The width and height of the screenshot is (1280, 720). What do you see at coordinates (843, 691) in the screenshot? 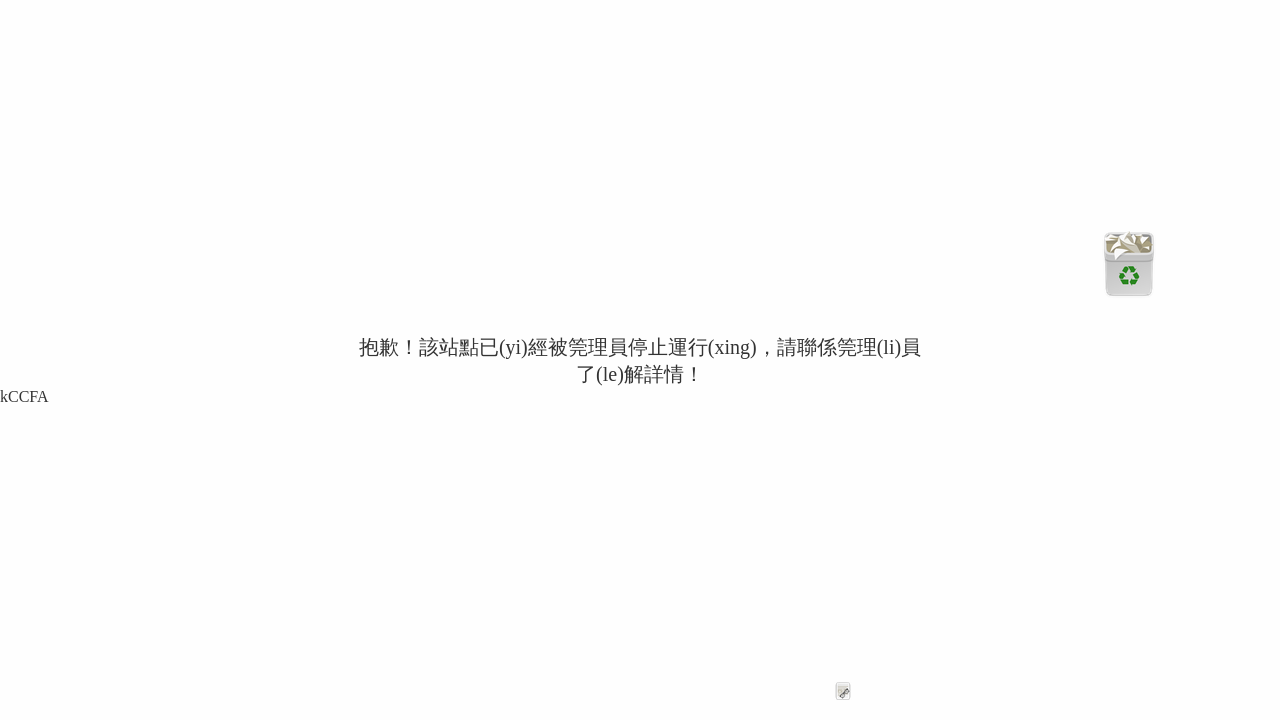
I see `open office productivity applications` at bounding box center [843, 691].